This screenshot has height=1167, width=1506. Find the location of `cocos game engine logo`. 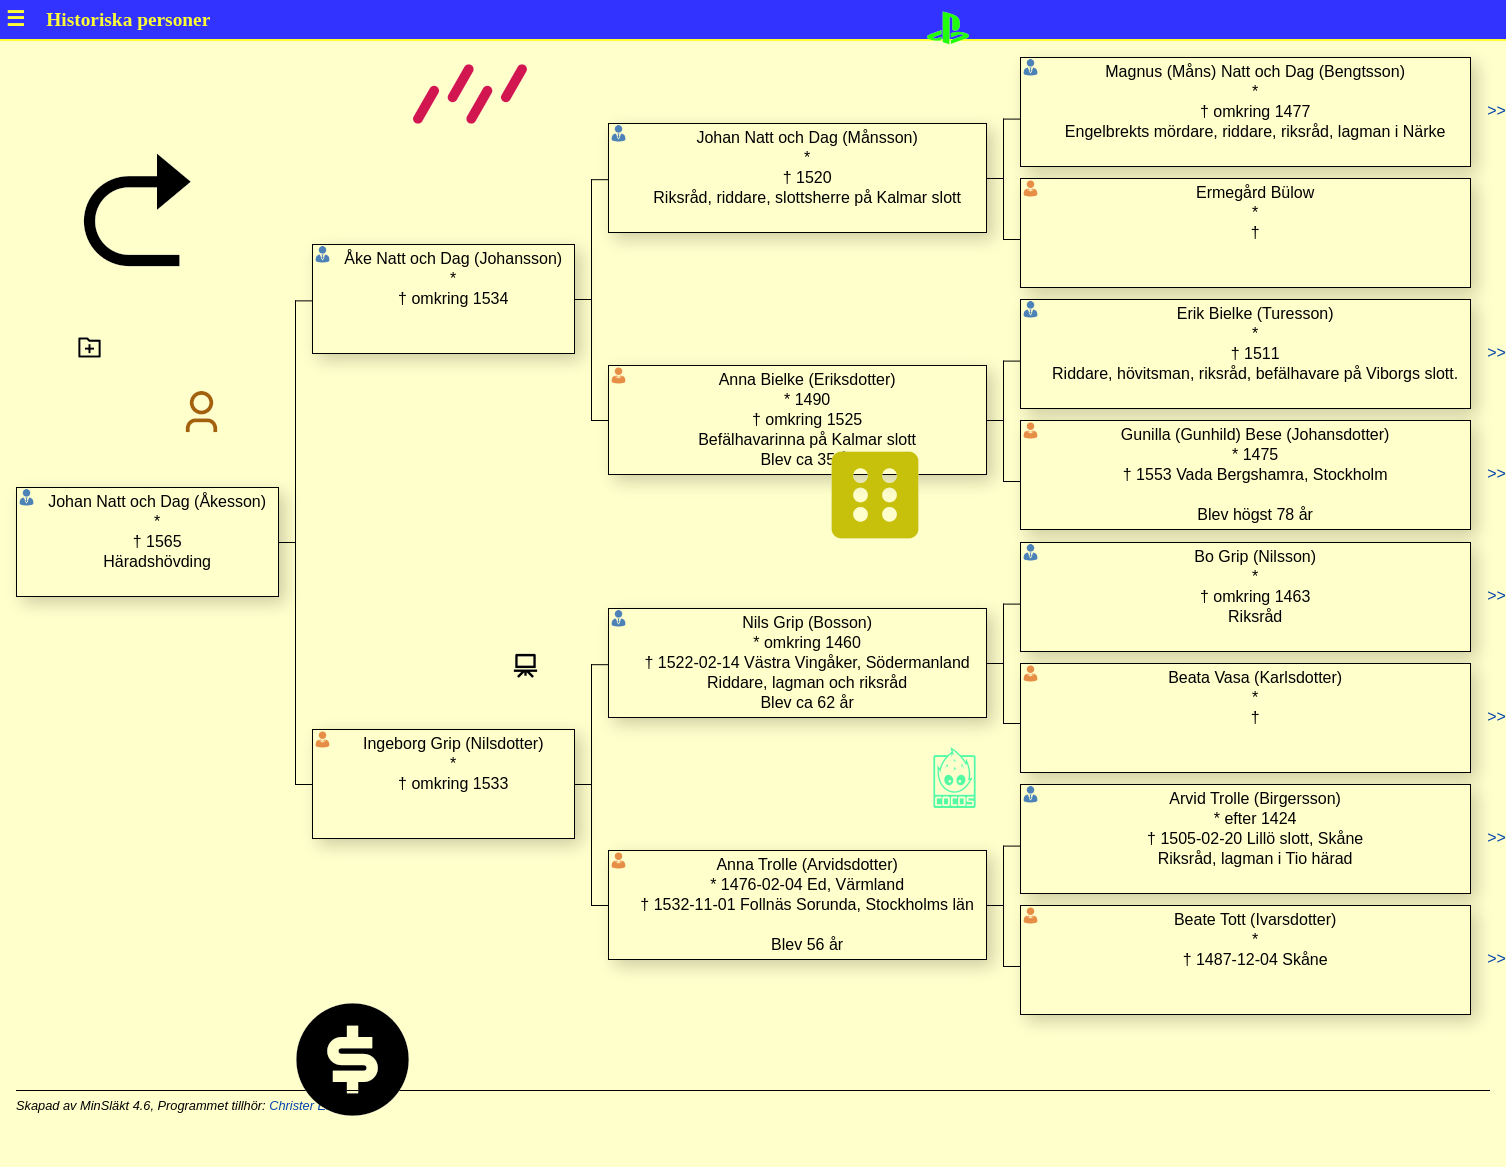

cocos game engine logo is located at coordinates (954, 777).